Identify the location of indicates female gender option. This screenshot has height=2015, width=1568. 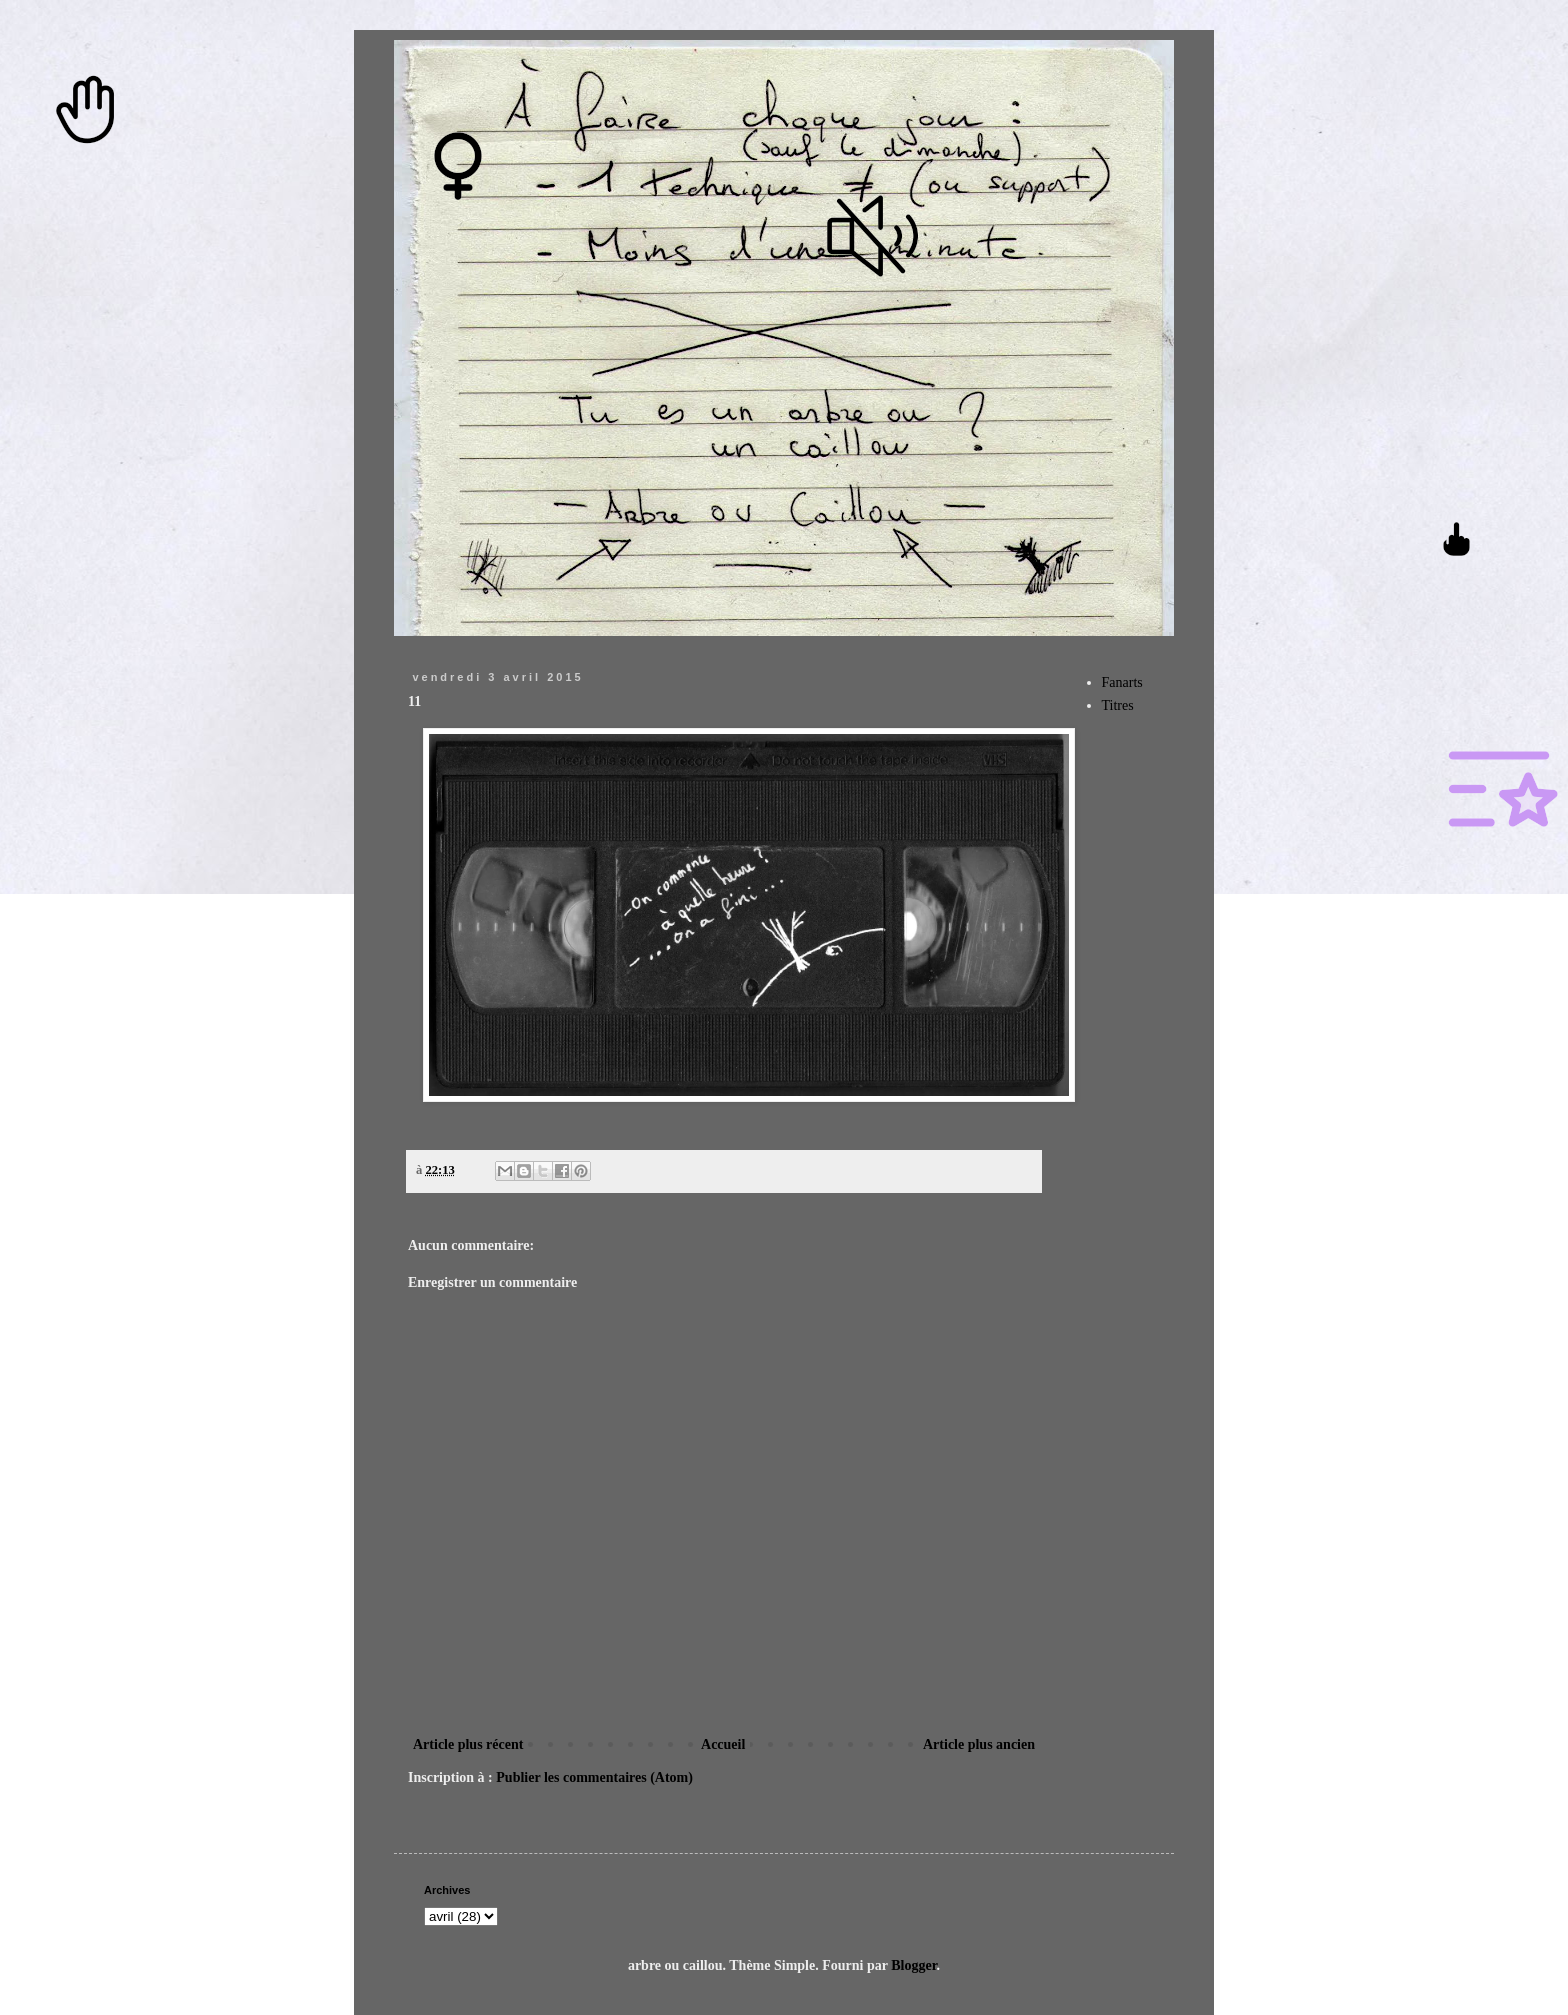
(458, 165).